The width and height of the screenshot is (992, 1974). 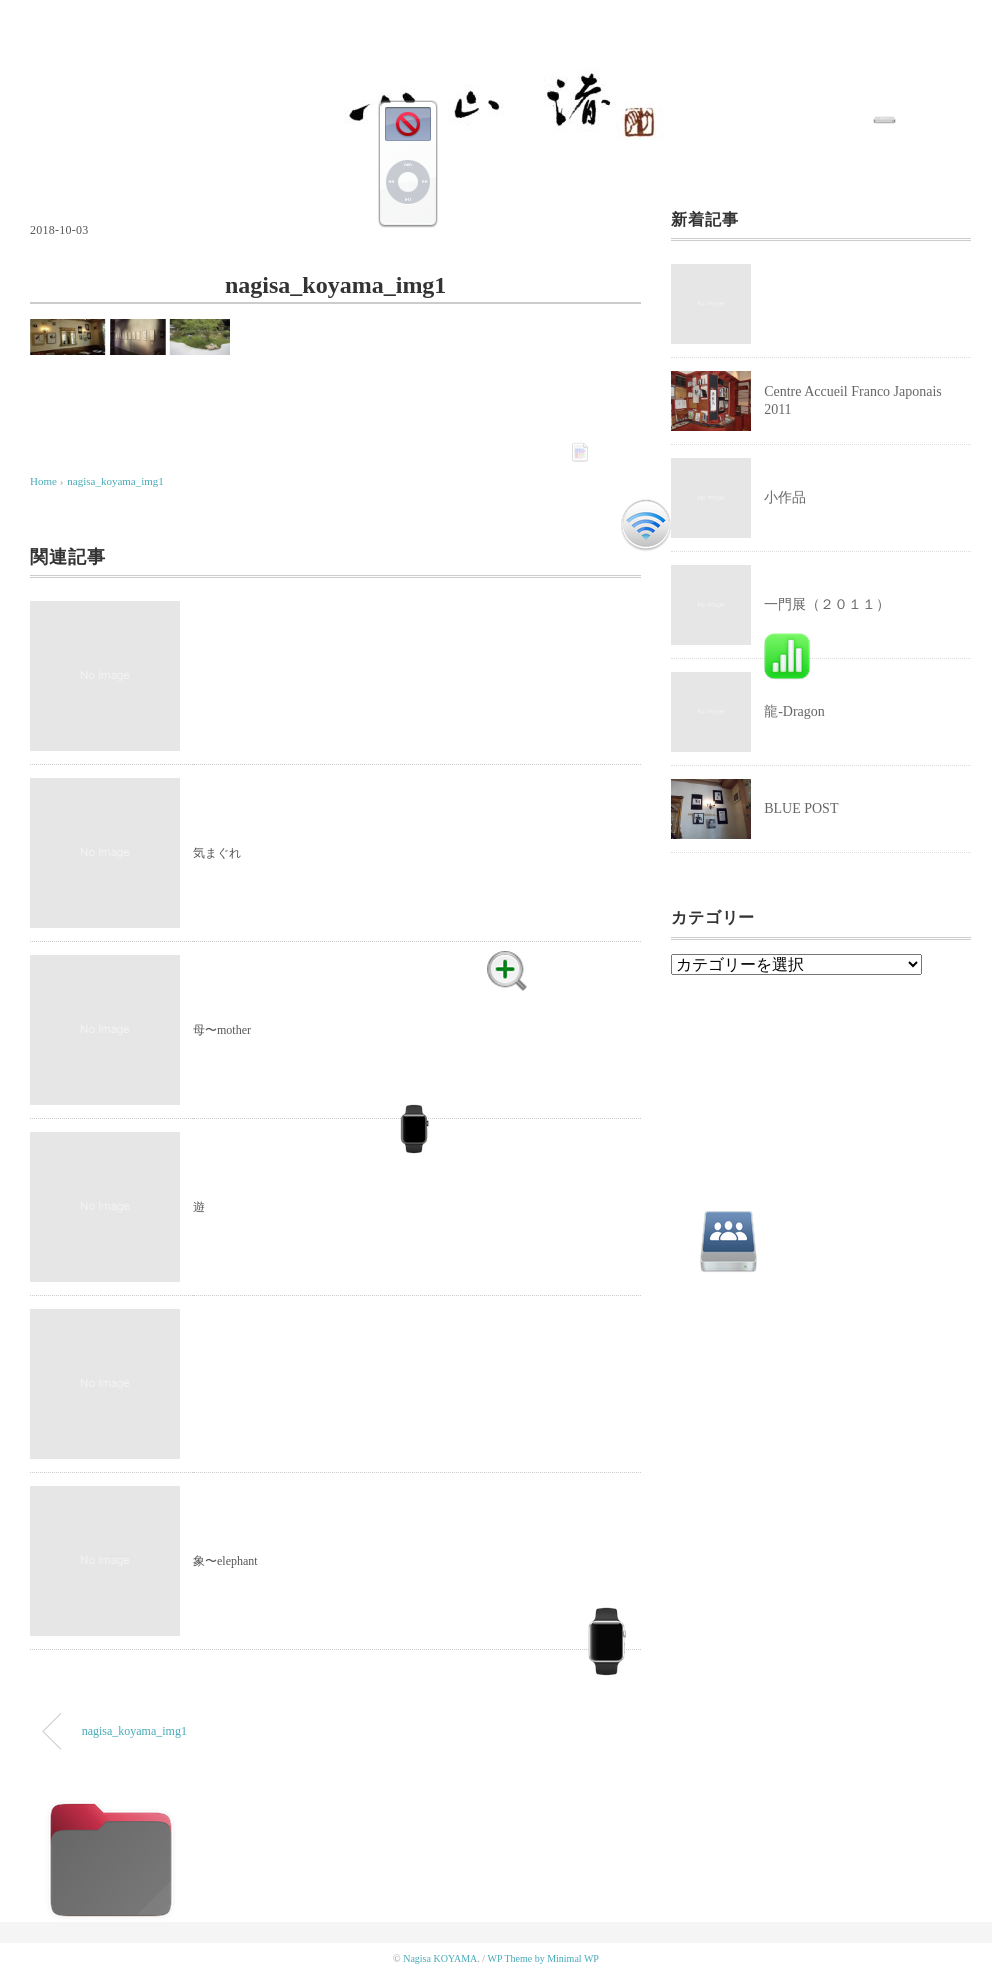 I want to click on open folder to view contents, so click(x=111, y=1860).